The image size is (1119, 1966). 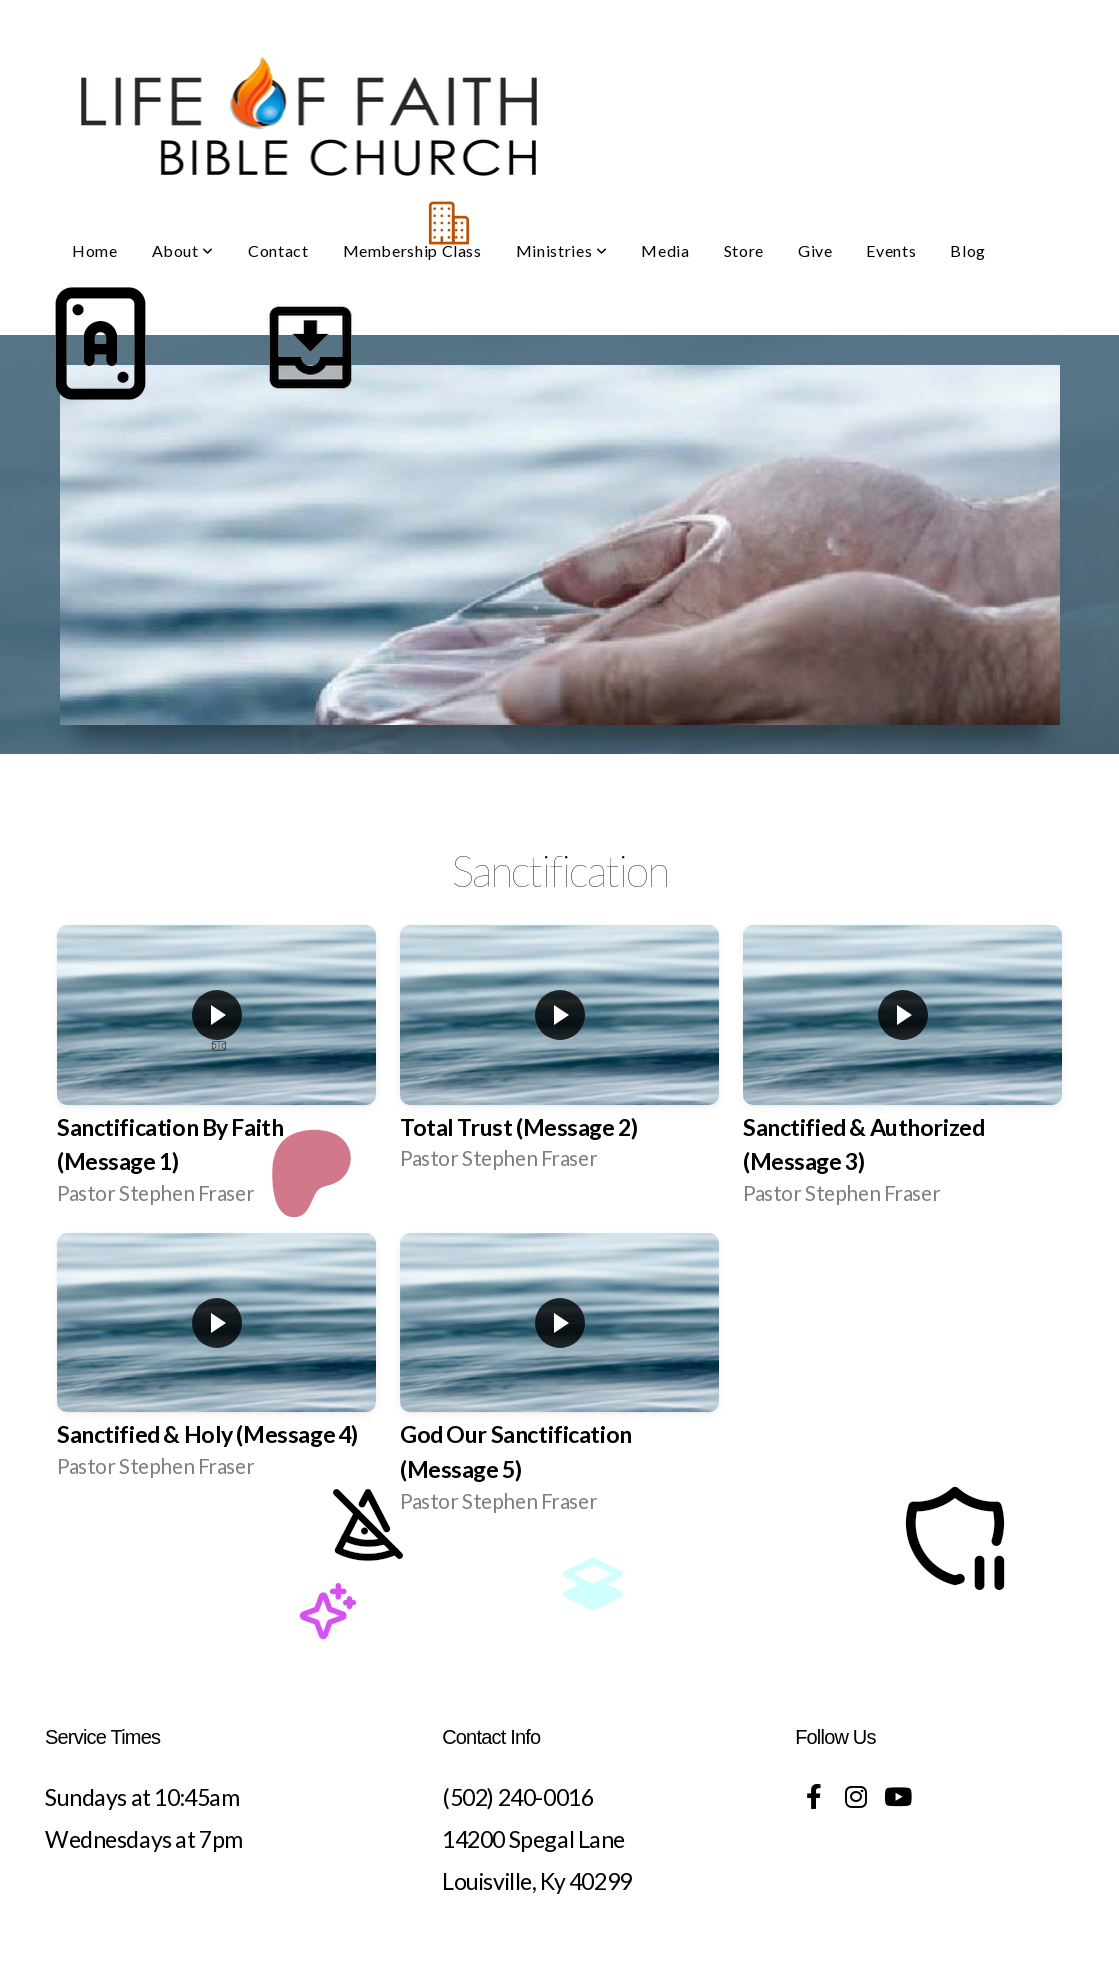 I want to click on view business or company information, so click(x=449, y=223).